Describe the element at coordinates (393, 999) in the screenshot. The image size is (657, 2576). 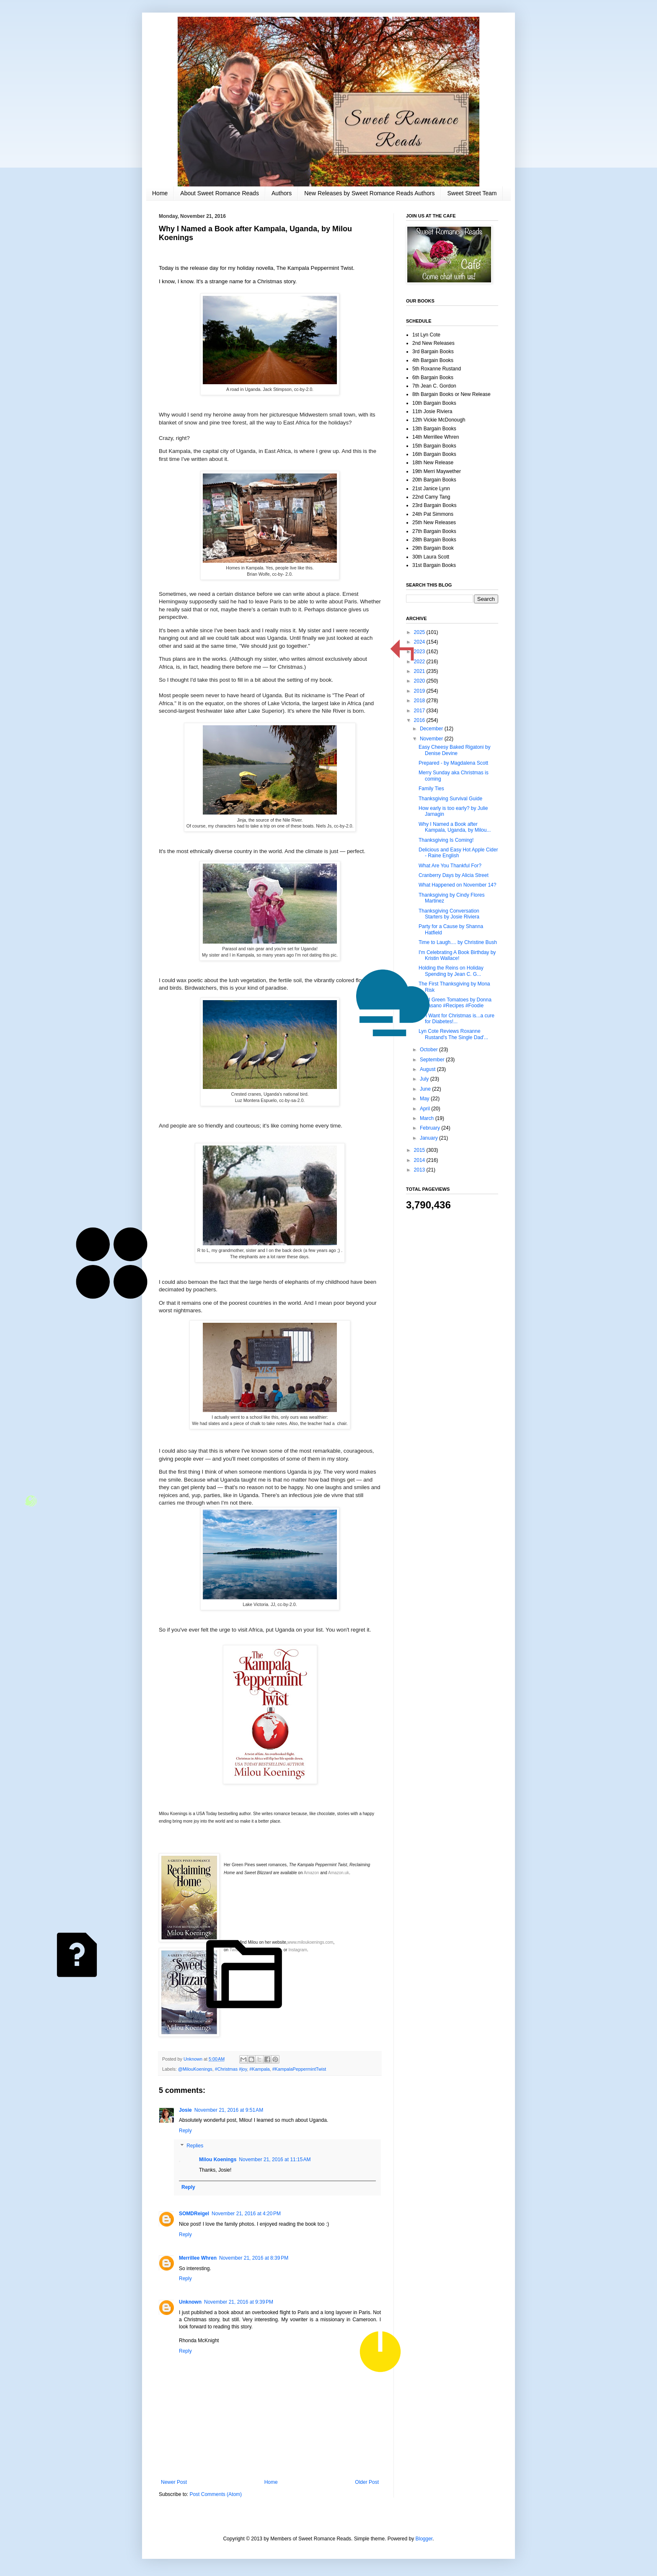
I see `indicates windy weather conditions` at that location.